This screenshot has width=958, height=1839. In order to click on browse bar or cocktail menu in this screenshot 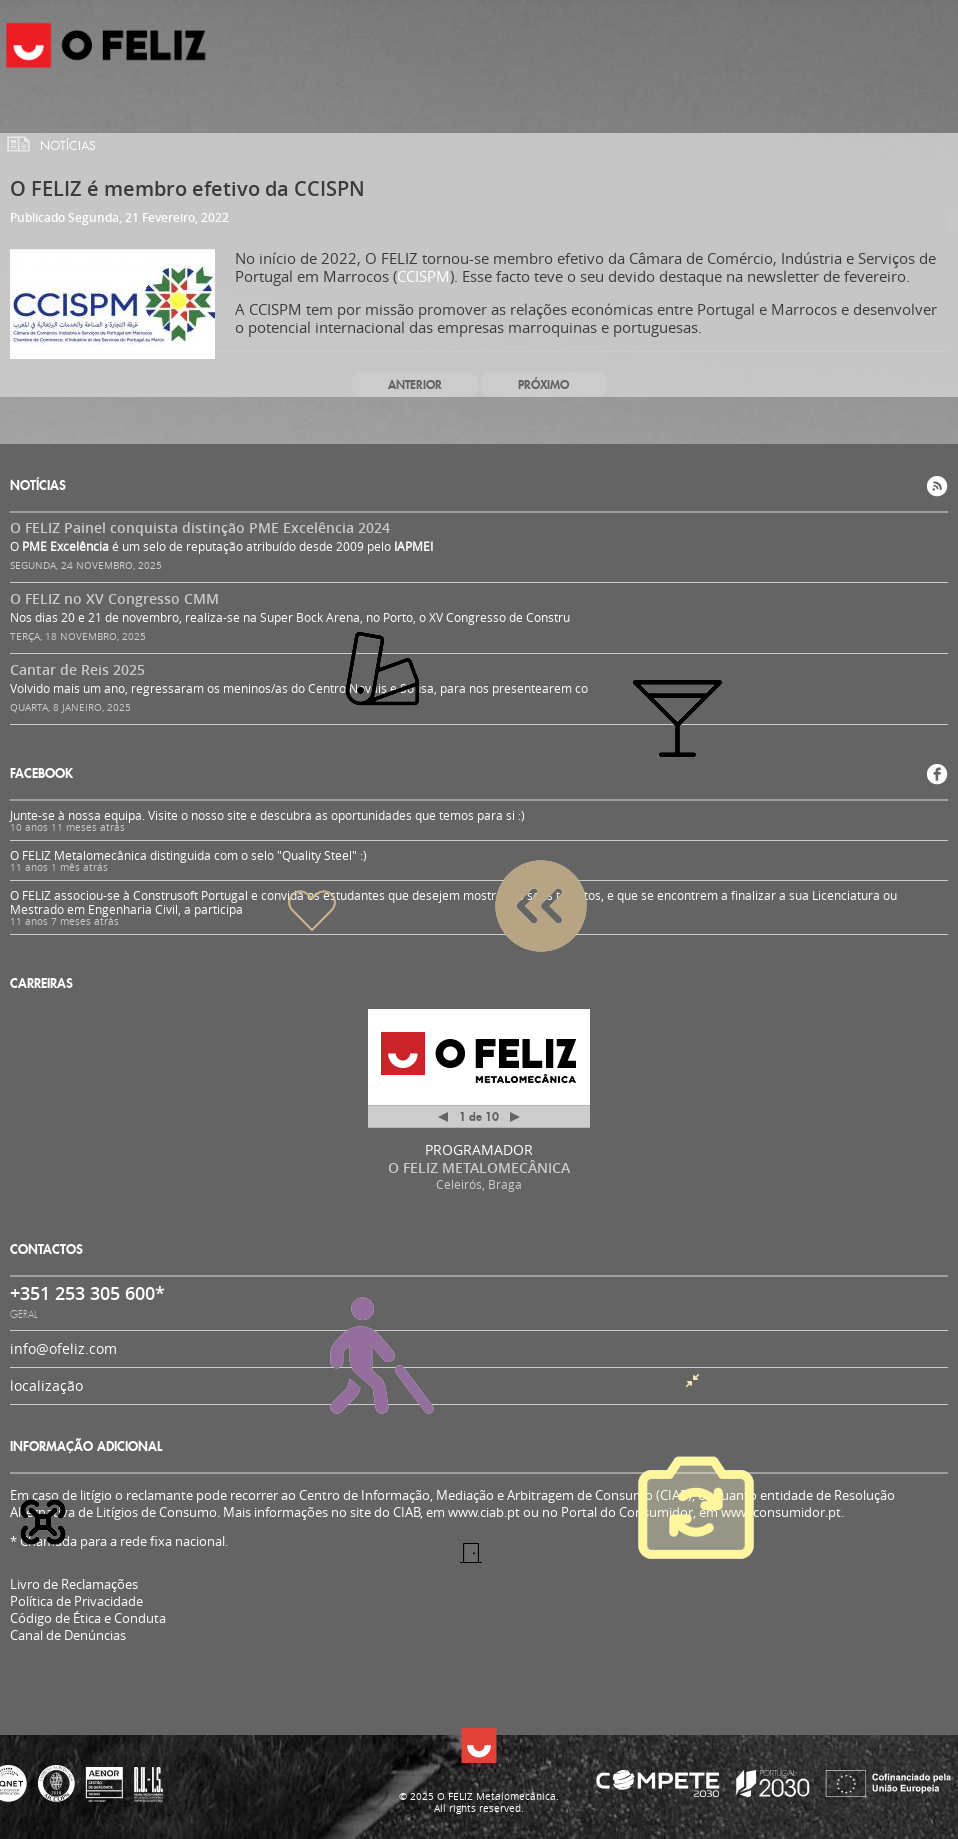, I will do `click(677, 718)`.